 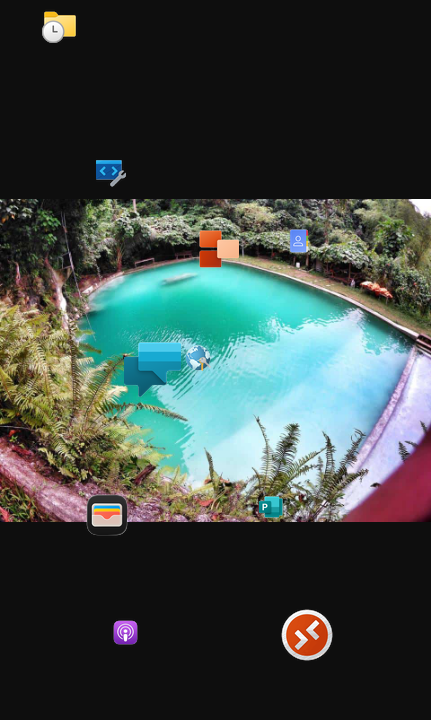 I want to click on open the virtual agents app, so click(x=152, y=368).